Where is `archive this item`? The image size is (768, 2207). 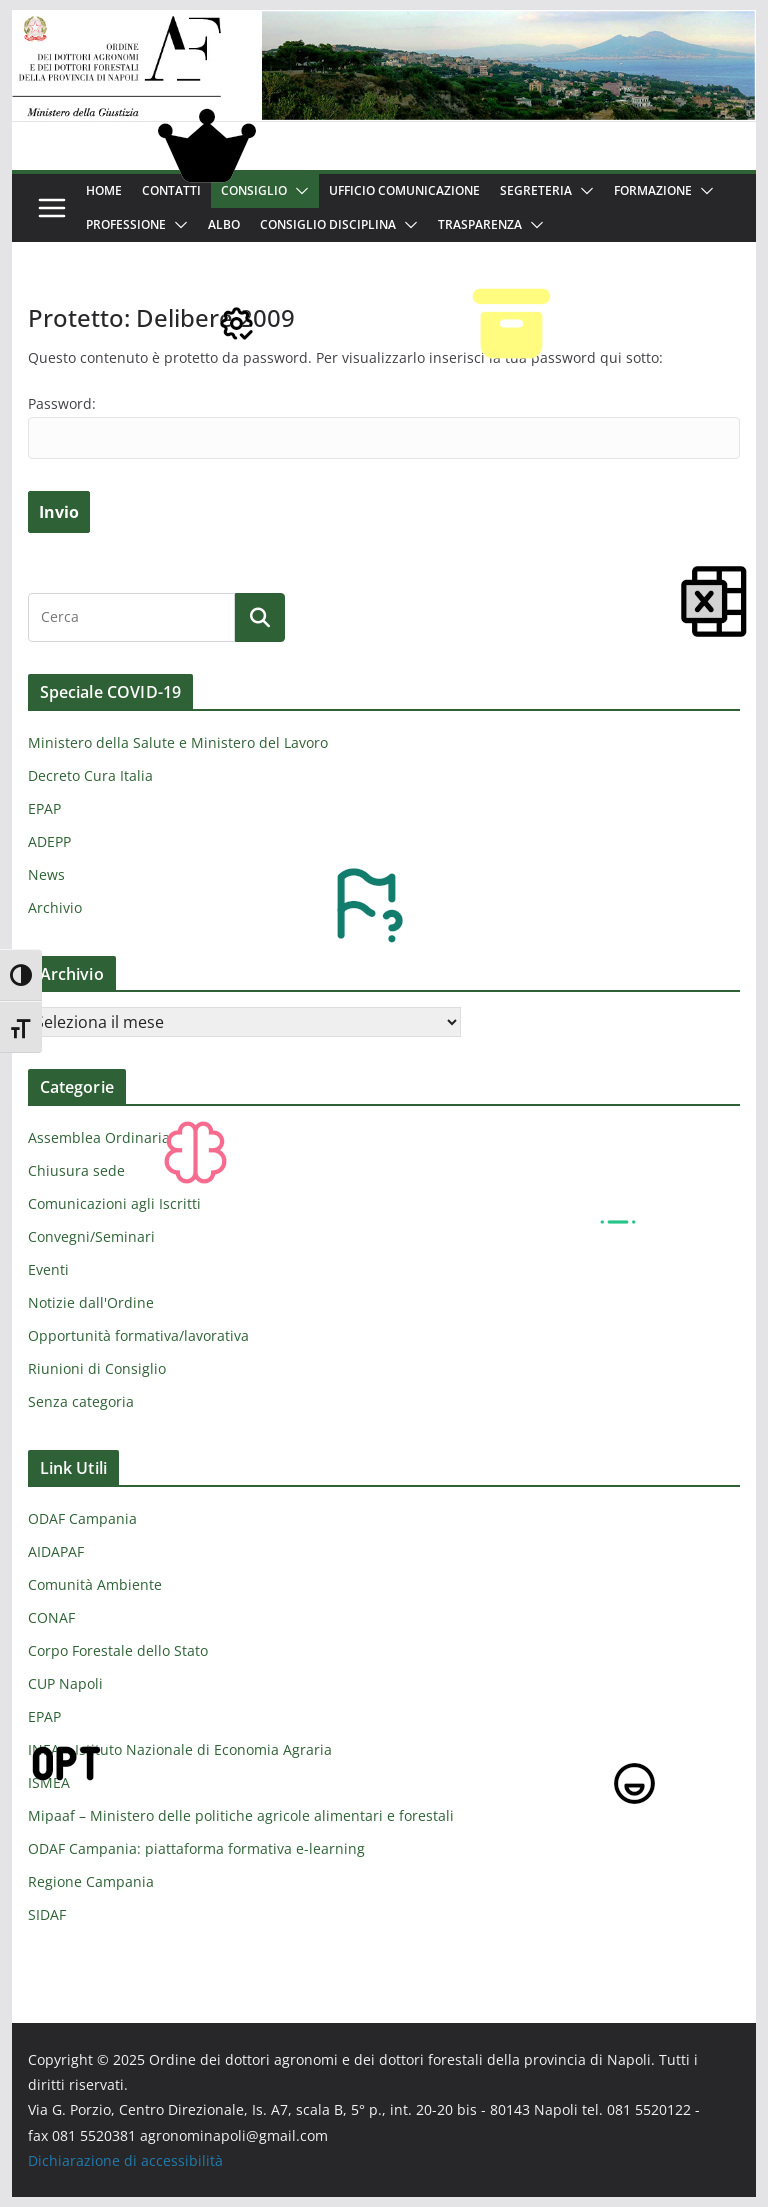 archive this item is located at coordinates (511, 323).